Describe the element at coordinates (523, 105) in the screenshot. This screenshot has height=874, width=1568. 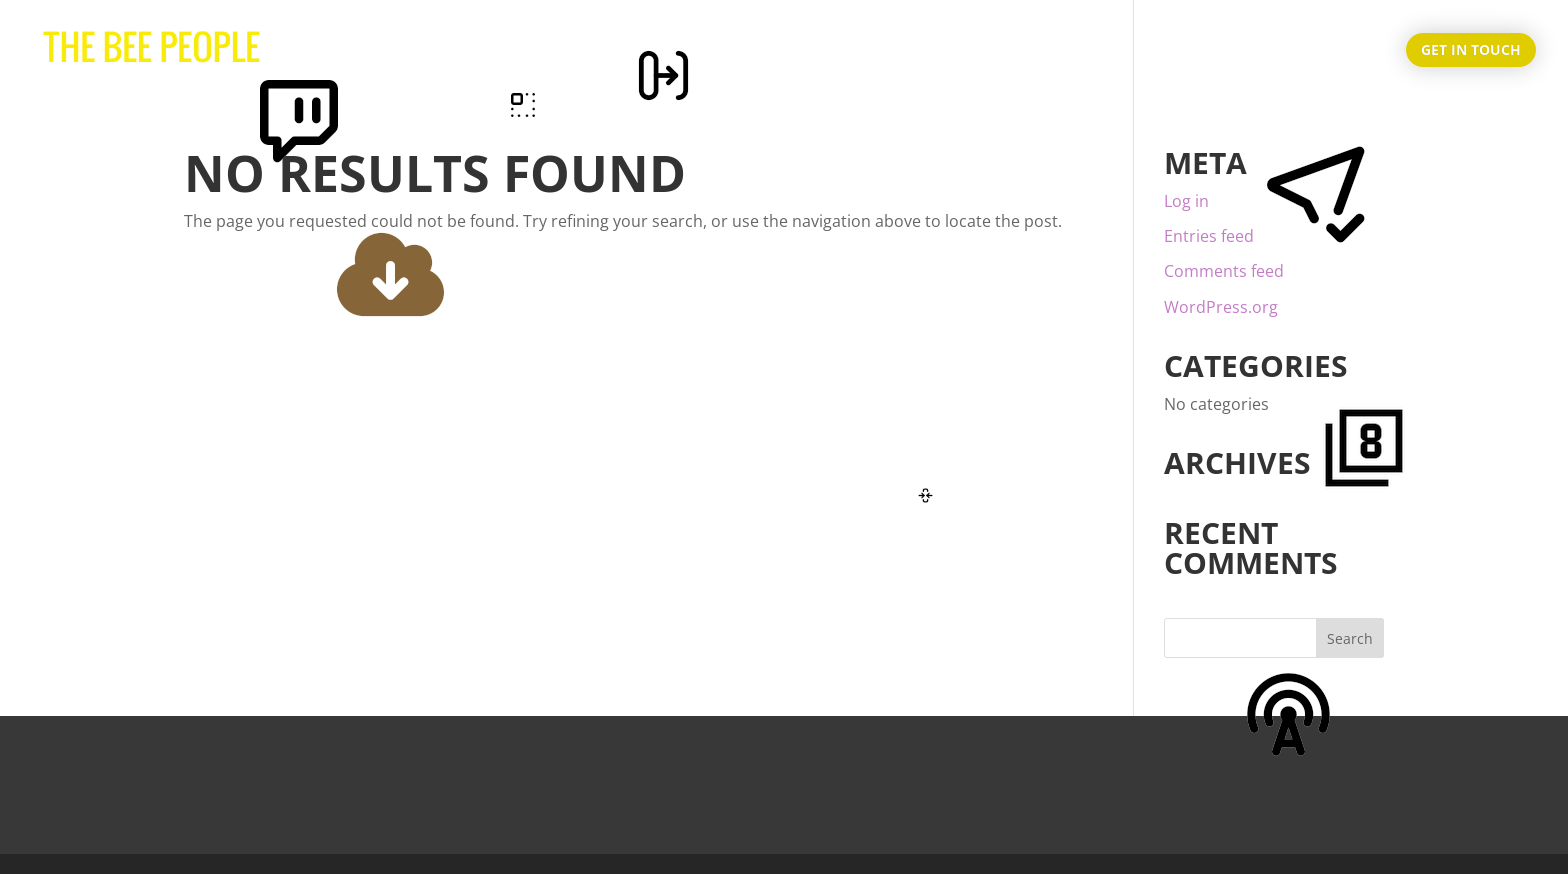
I see `align content to top-left corner` at that location.